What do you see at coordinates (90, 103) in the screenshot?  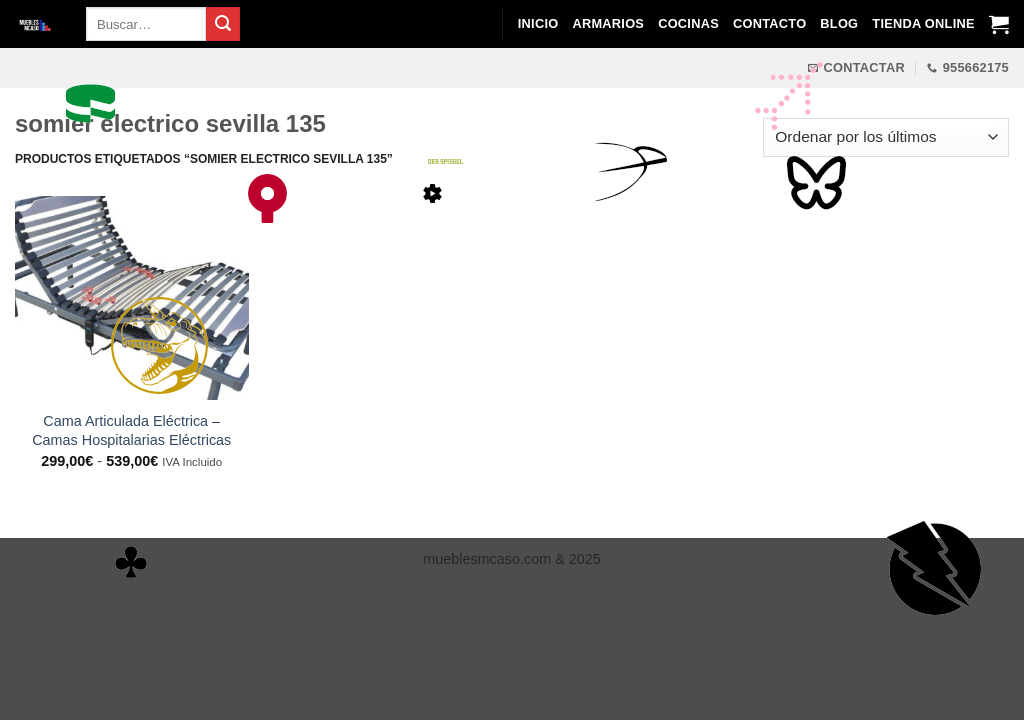 I see `CakePHP framework logo` at bounding box center [90, 103].